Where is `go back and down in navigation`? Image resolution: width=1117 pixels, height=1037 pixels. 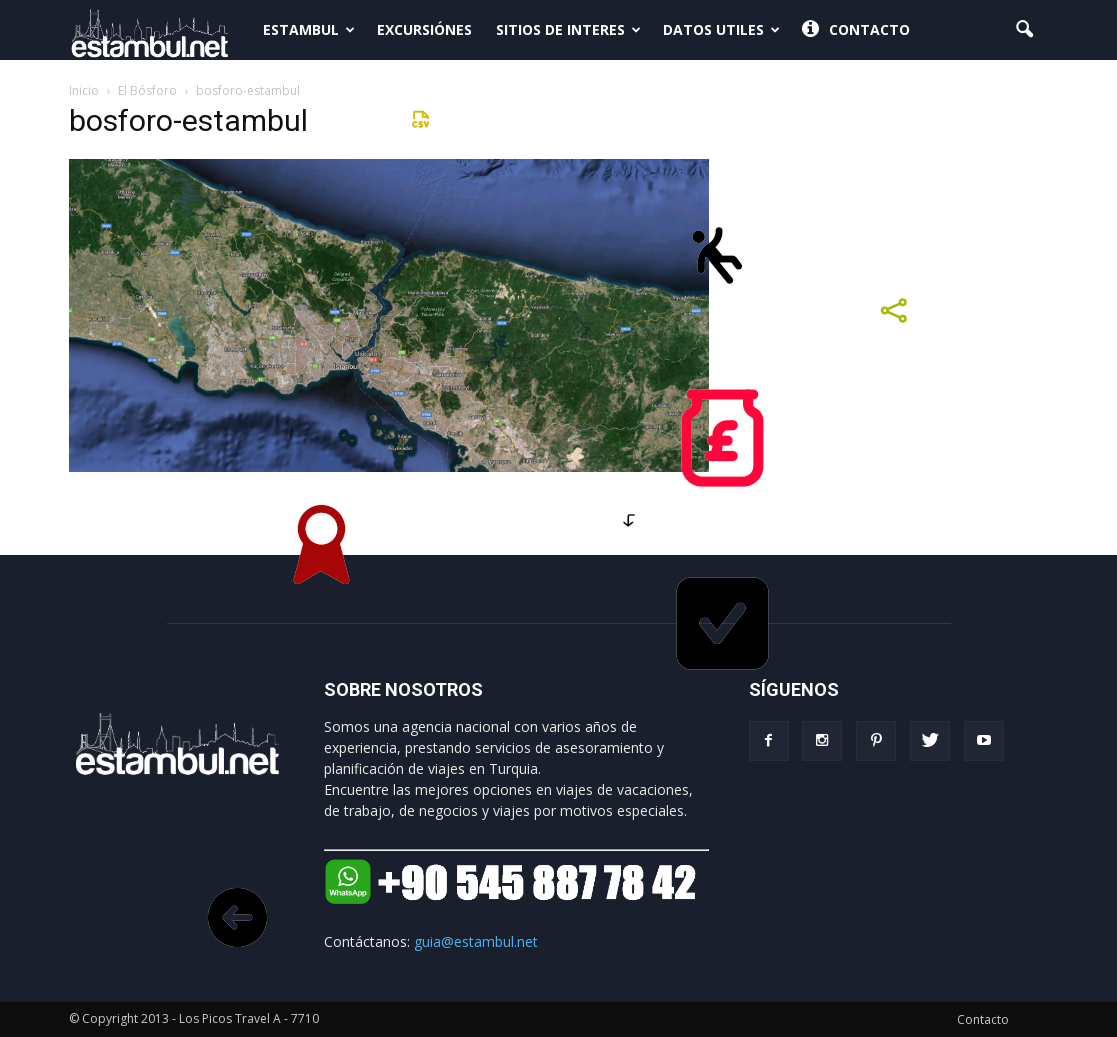
go back and down in navigation is located at coordinates (629, 520).